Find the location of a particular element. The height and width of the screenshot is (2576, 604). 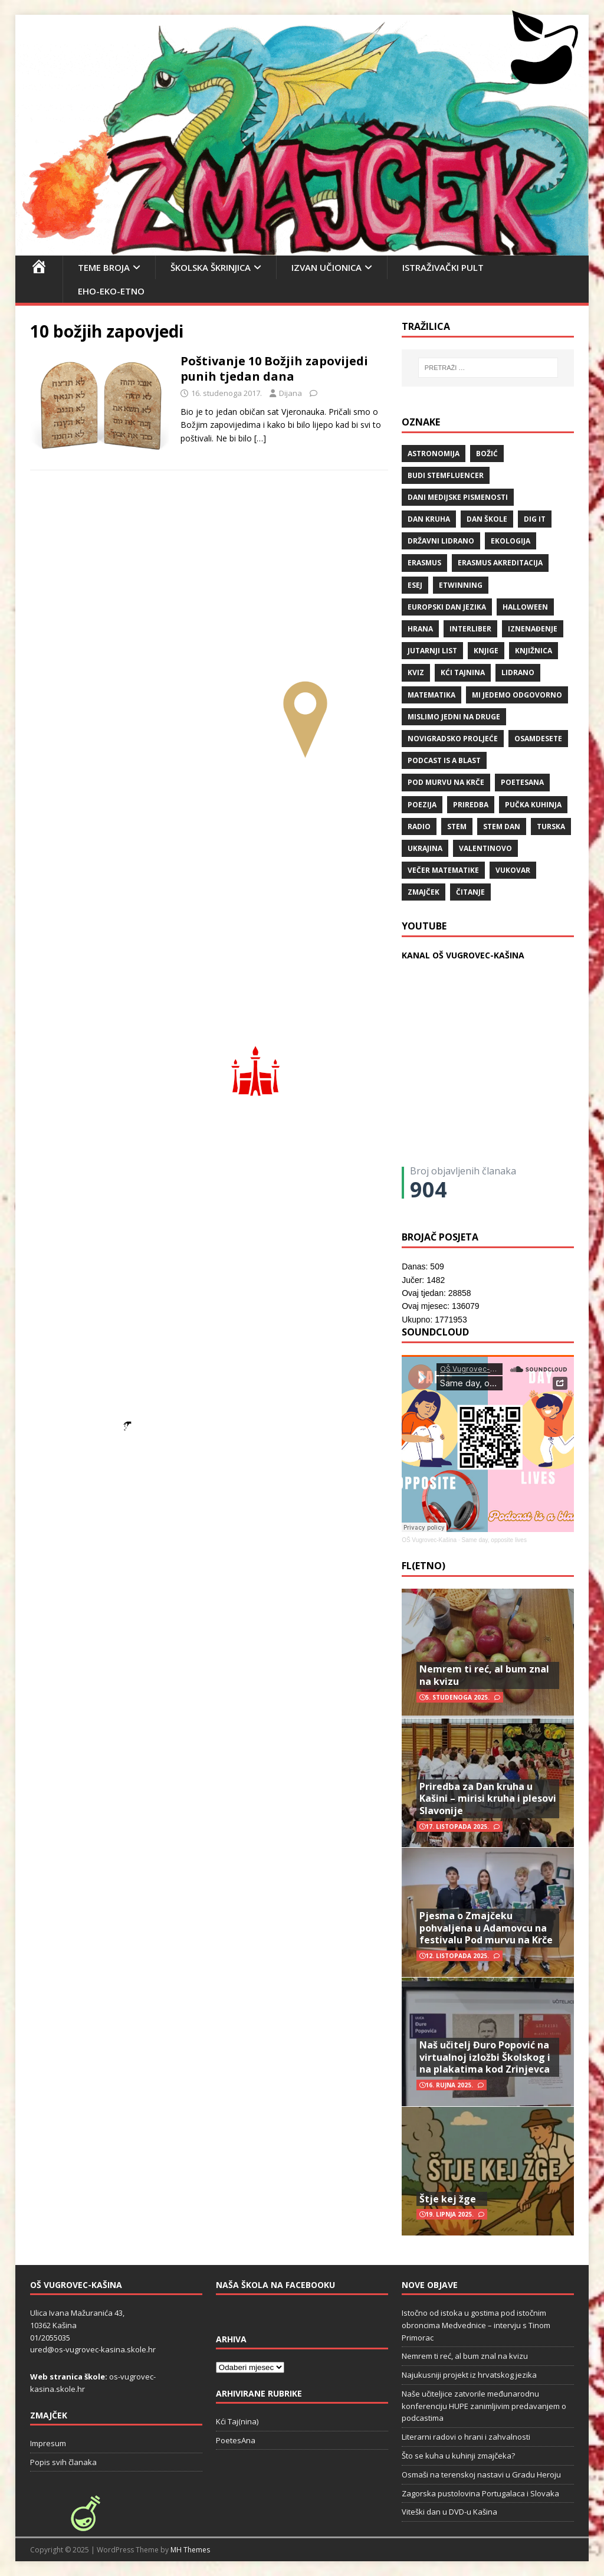

plant a seed in your garden is located at coordinates (544, 47).